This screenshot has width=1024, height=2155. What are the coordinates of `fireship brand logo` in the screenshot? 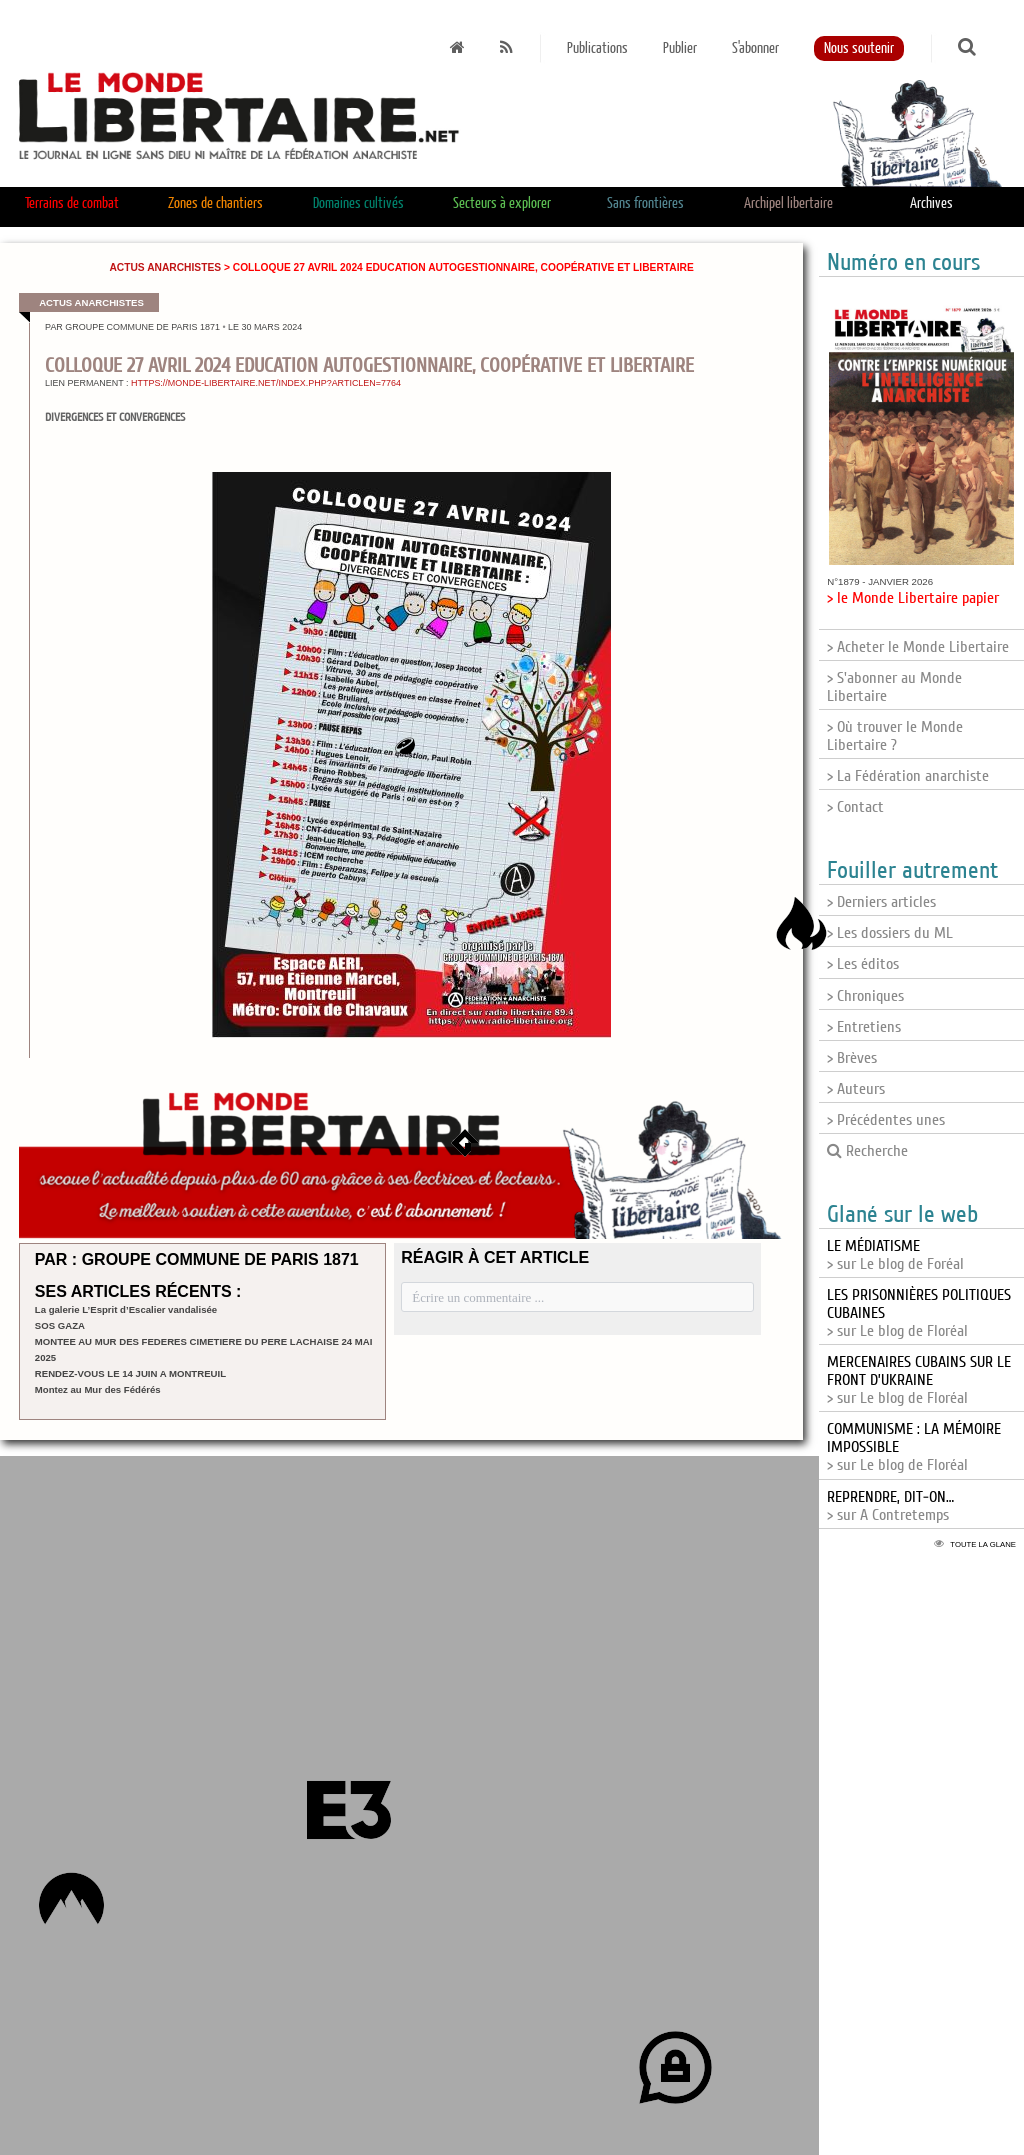 It's located at (801, 923).